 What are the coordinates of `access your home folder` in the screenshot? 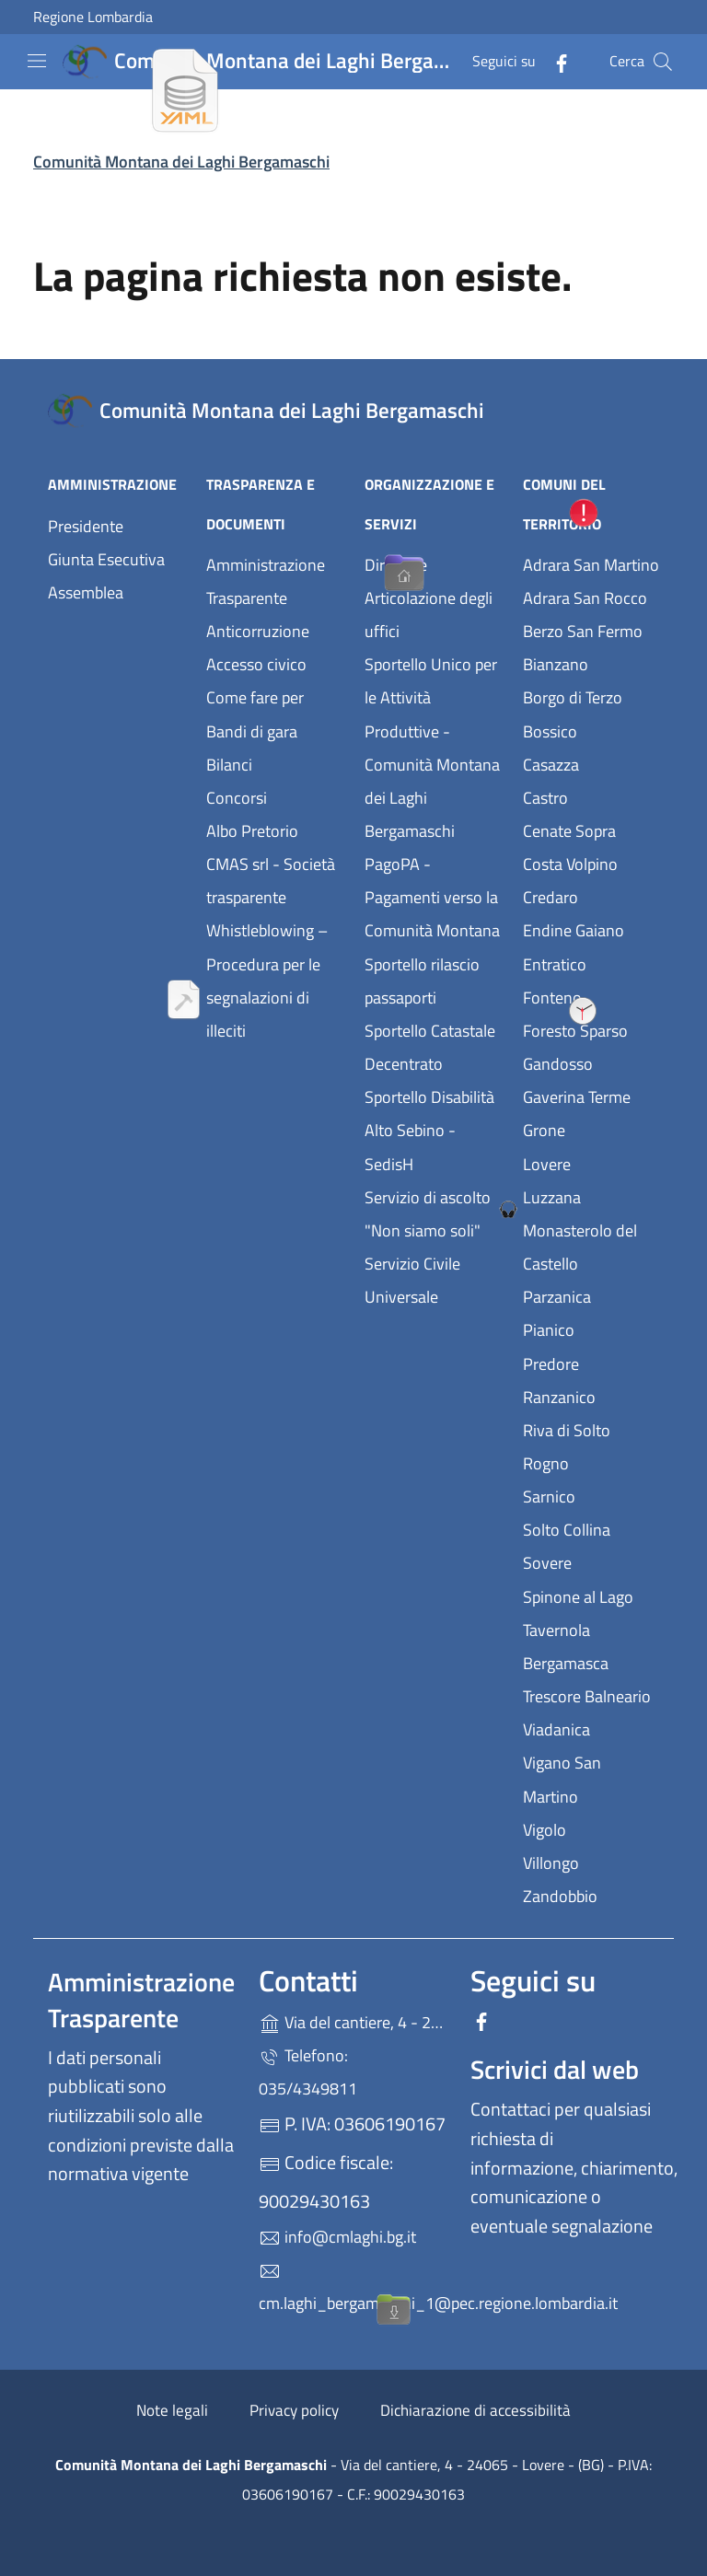 It's located at (404, 573).